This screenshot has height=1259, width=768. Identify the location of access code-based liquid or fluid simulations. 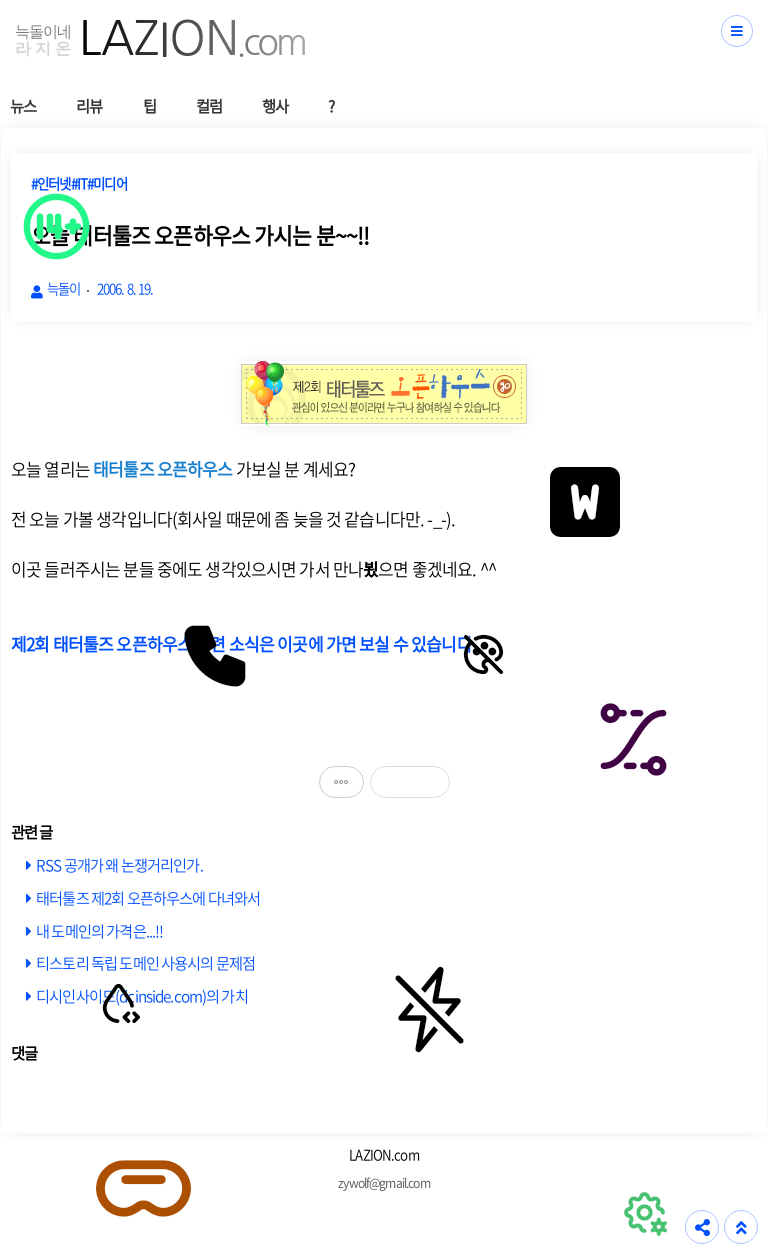
(118, 1003).